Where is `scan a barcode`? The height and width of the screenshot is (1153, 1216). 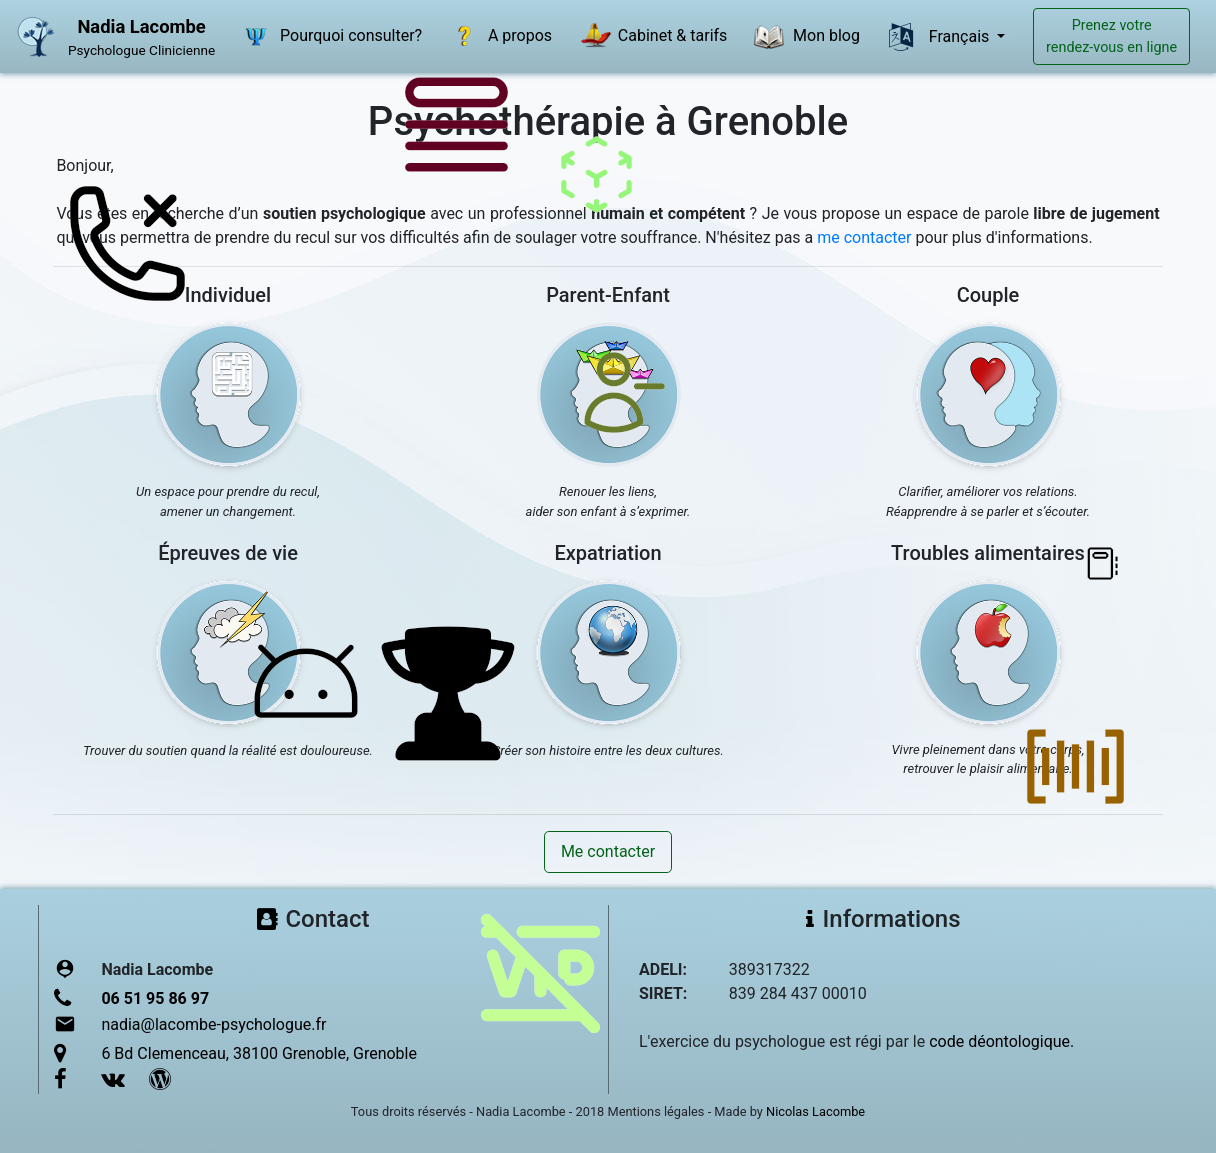 scan a barcode is located at coordinates (1075, 766).